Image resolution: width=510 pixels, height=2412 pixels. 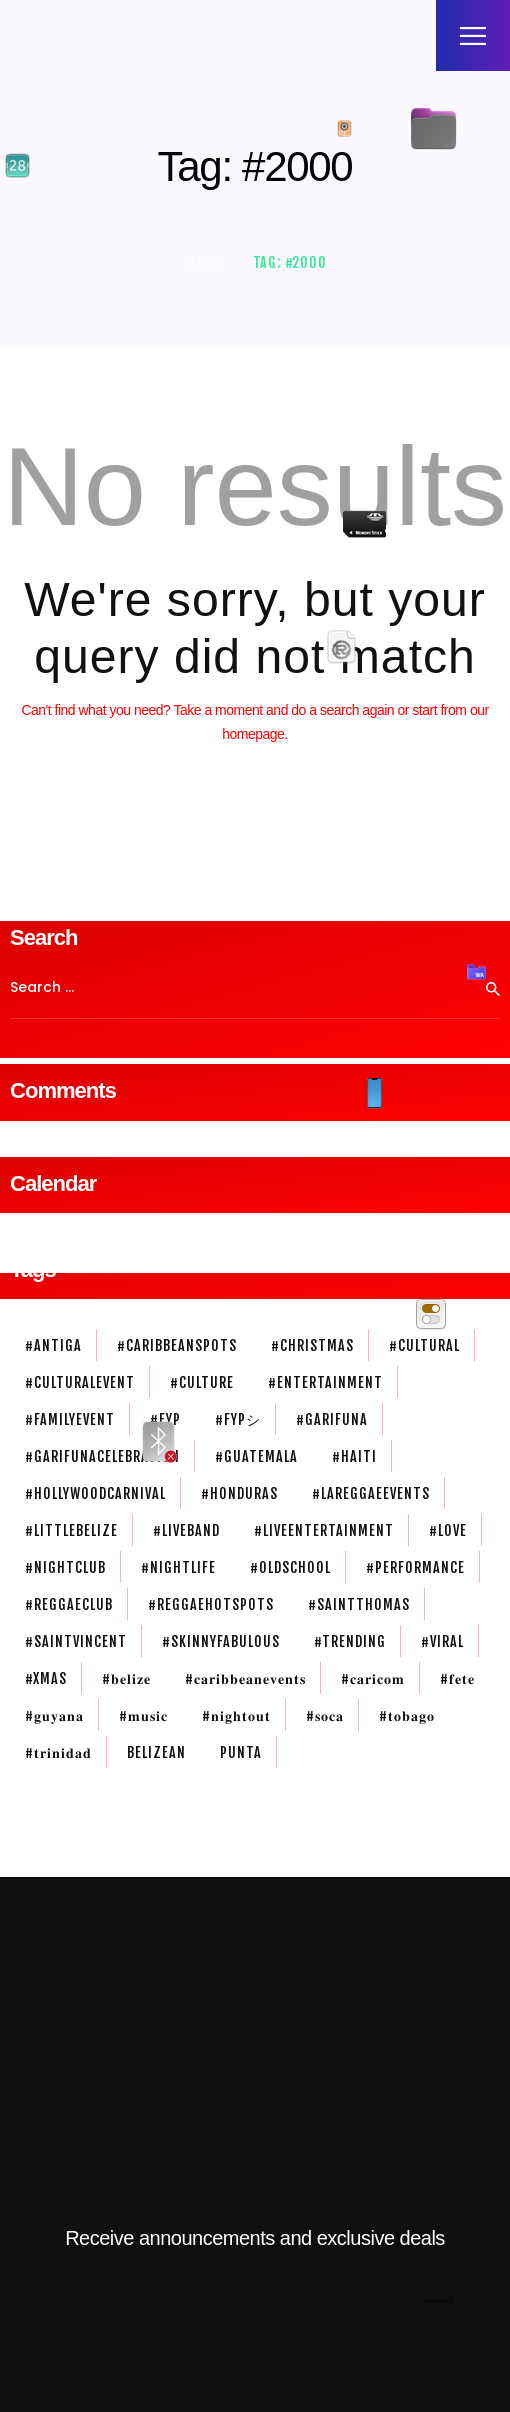 What do you see at coordinates (431, 1314) in the screenshot?
I see `open system tweaks or settings customization` at bounding box center [431, 1314].